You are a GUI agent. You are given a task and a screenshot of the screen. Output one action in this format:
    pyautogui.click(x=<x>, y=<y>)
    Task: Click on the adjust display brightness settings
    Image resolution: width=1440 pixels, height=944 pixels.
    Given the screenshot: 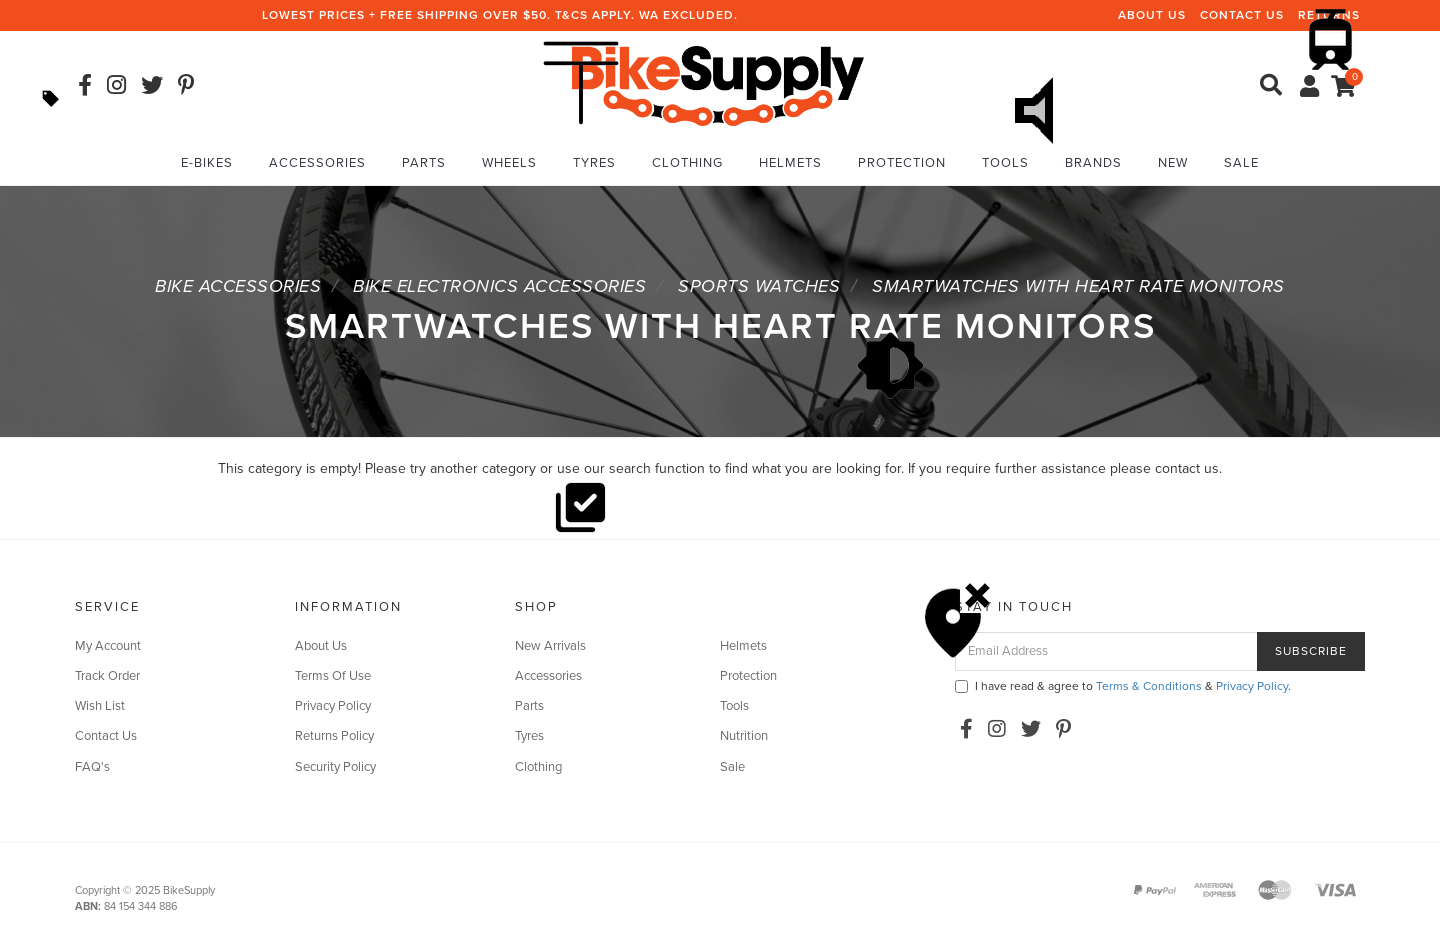 What is the action you would take?
    pyautogui.click(x=890, y=365)
    